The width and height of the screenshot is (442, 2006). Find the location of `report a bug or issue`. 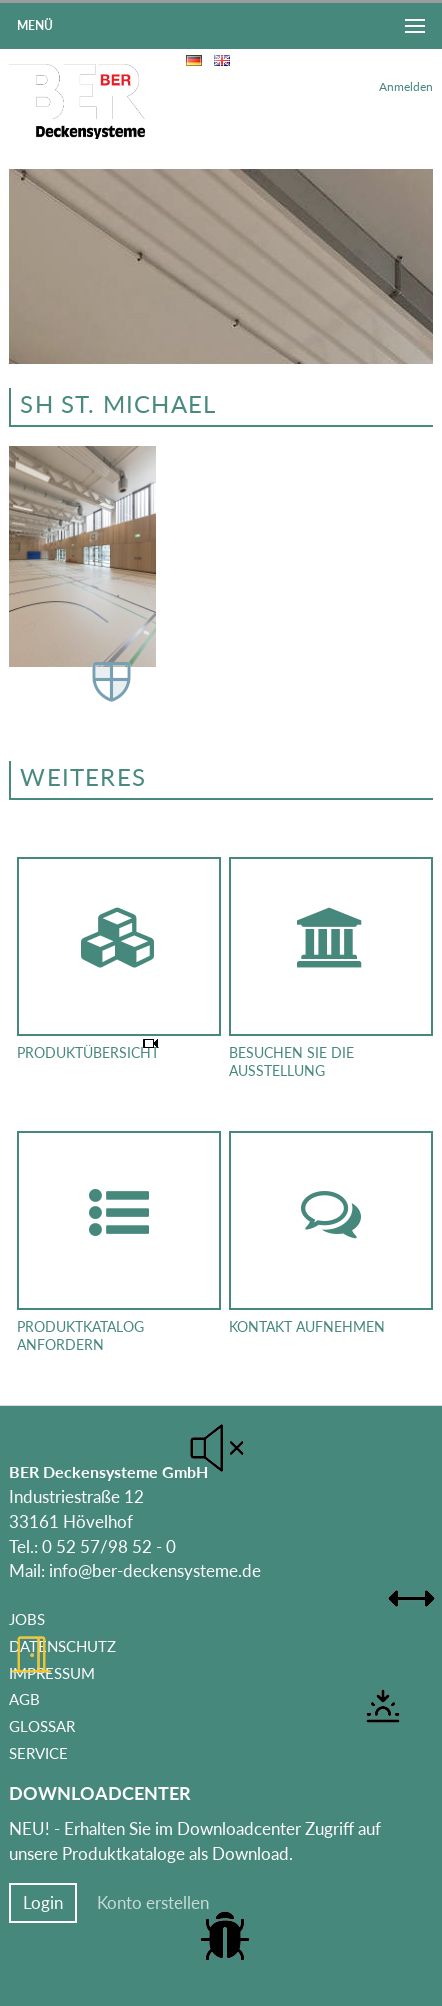

report a bug or issue is located at coordinates (225, 1936).